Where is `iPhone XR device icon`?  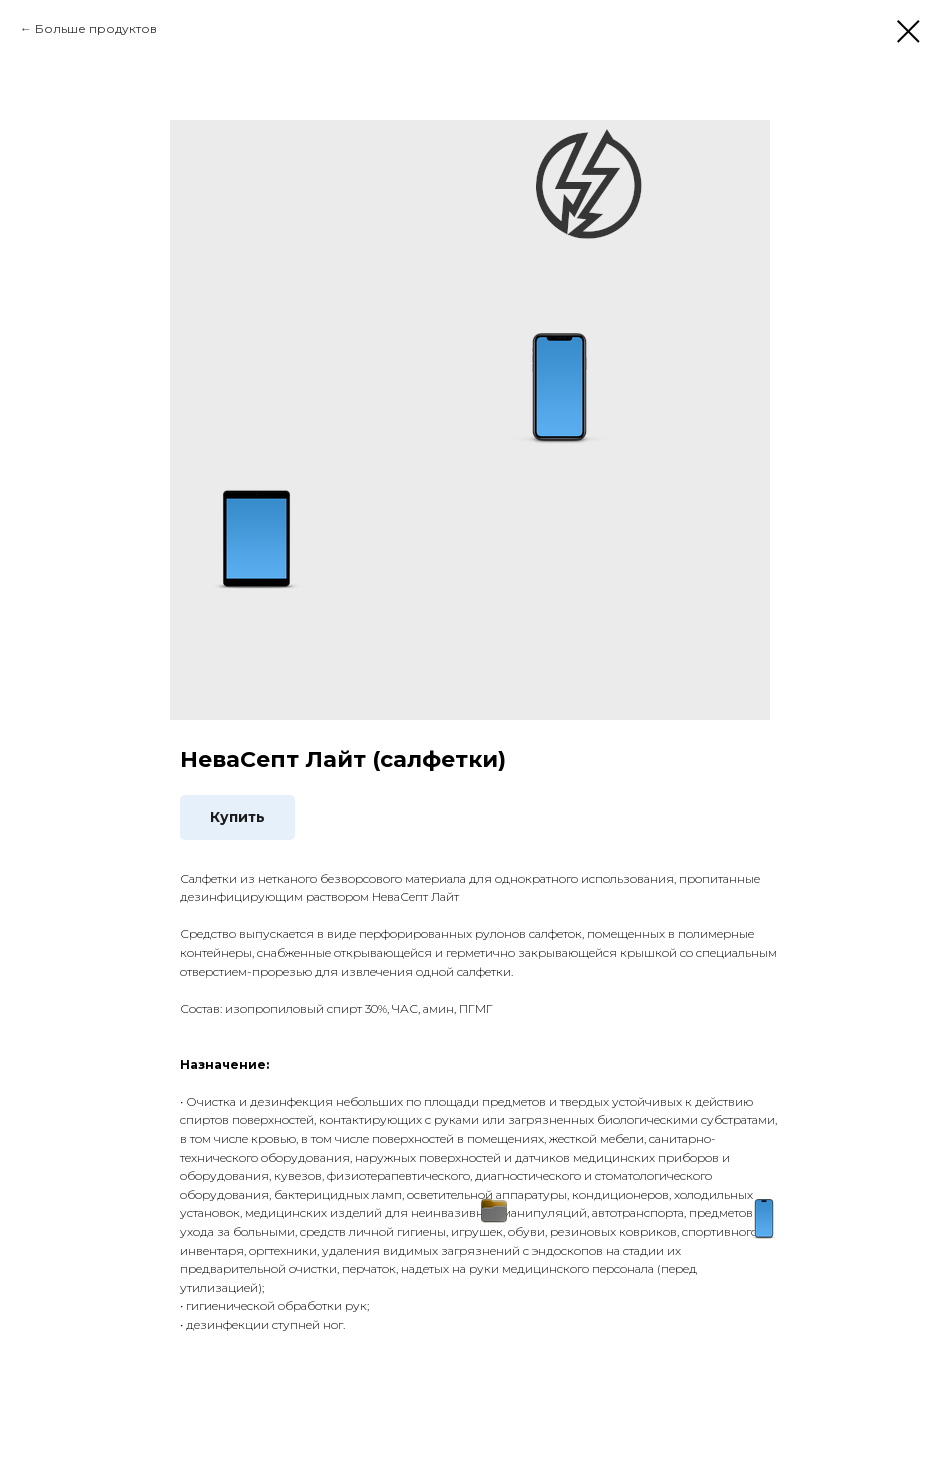
iPhone XR device icon is located at coordinates (559, 388).